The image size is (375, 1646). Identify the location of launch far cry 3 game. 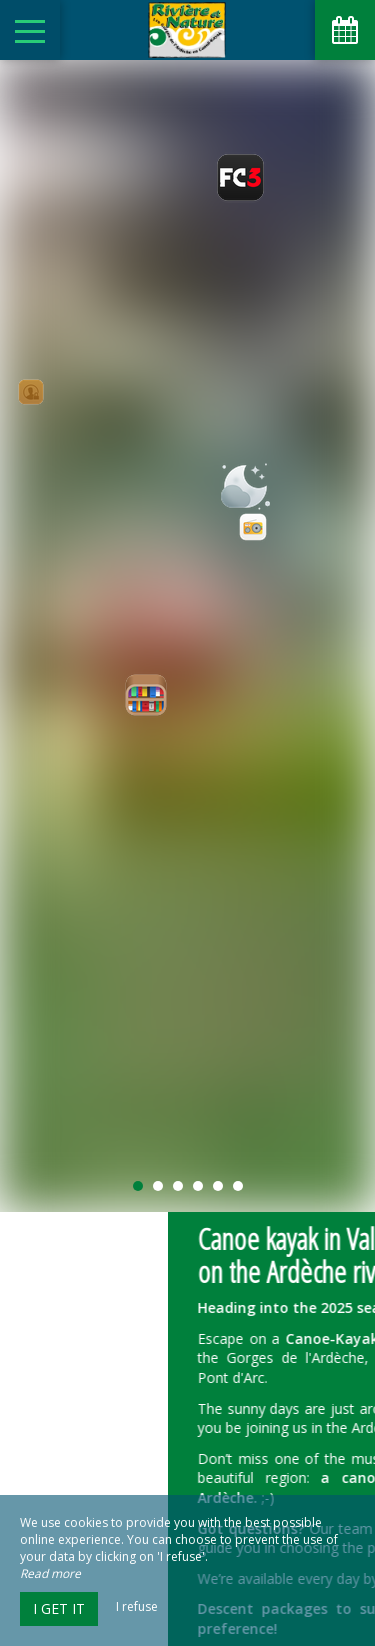
(240, 177).